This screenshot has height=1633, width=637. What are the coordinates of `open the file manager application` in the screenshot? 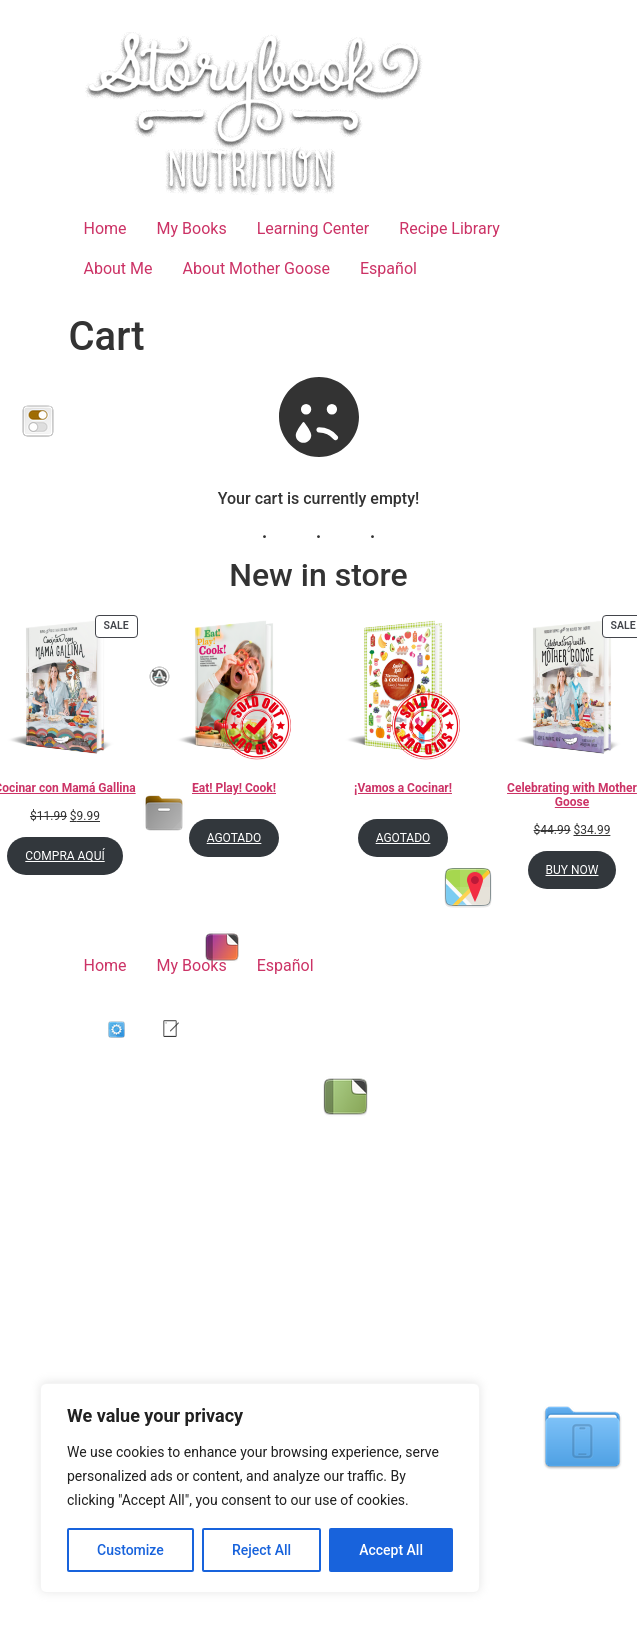 It's located at (164, 813).